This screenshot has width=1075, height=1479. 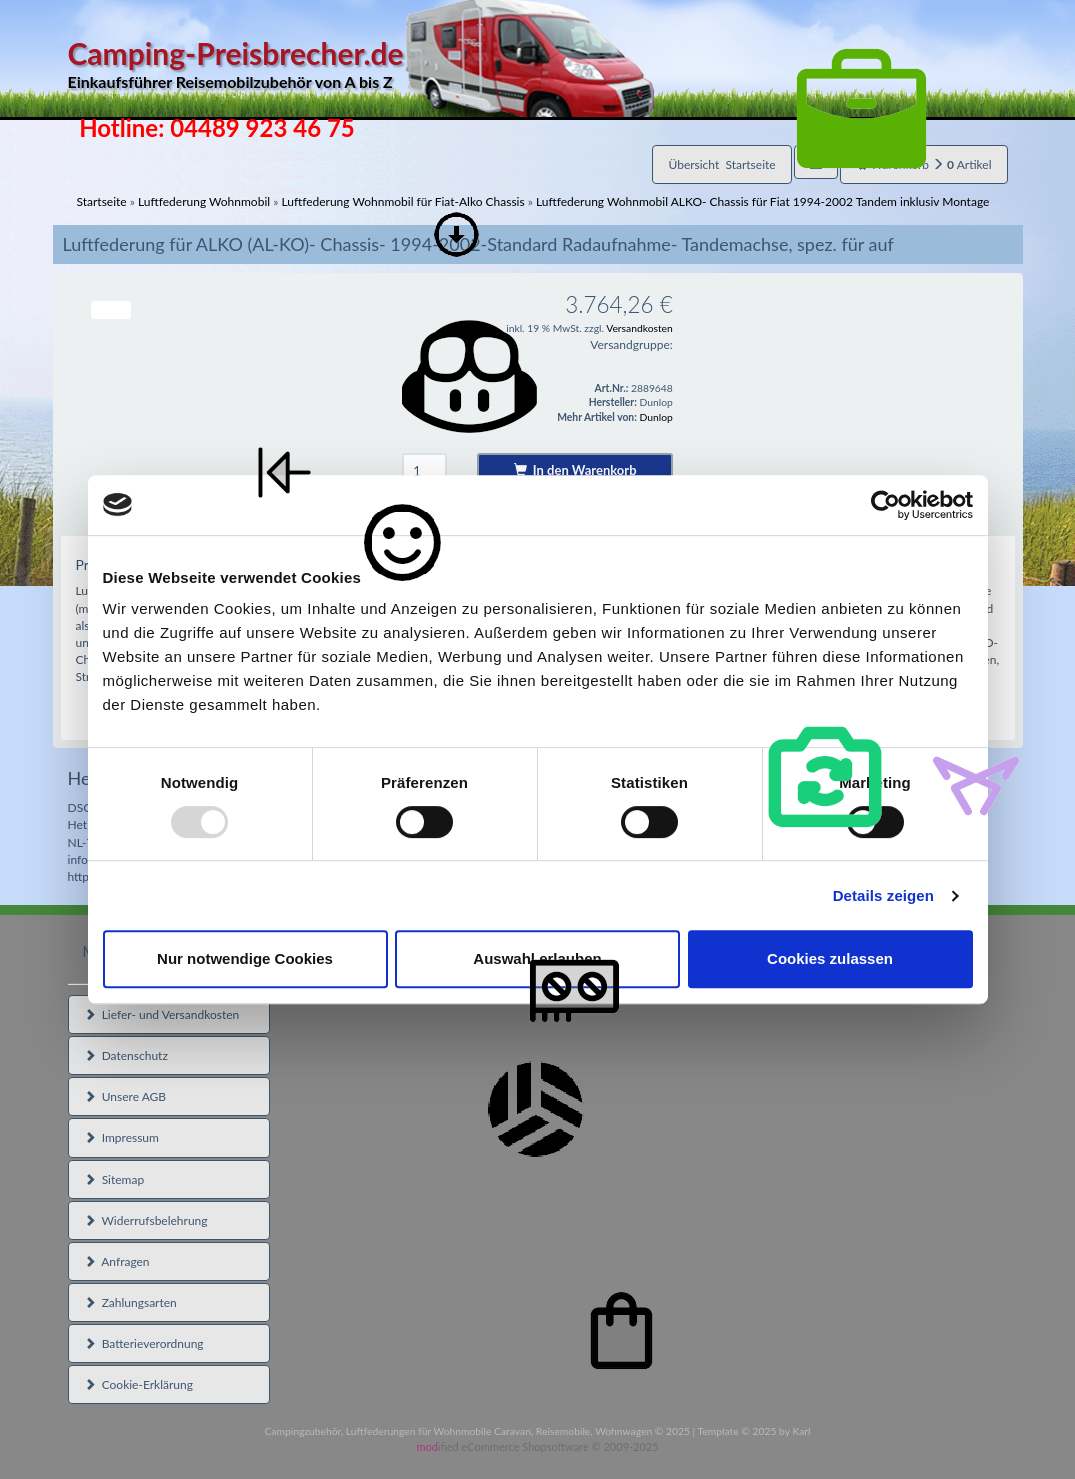 I want to click on access volleyball or sports content, so click(x=536, y=1109).